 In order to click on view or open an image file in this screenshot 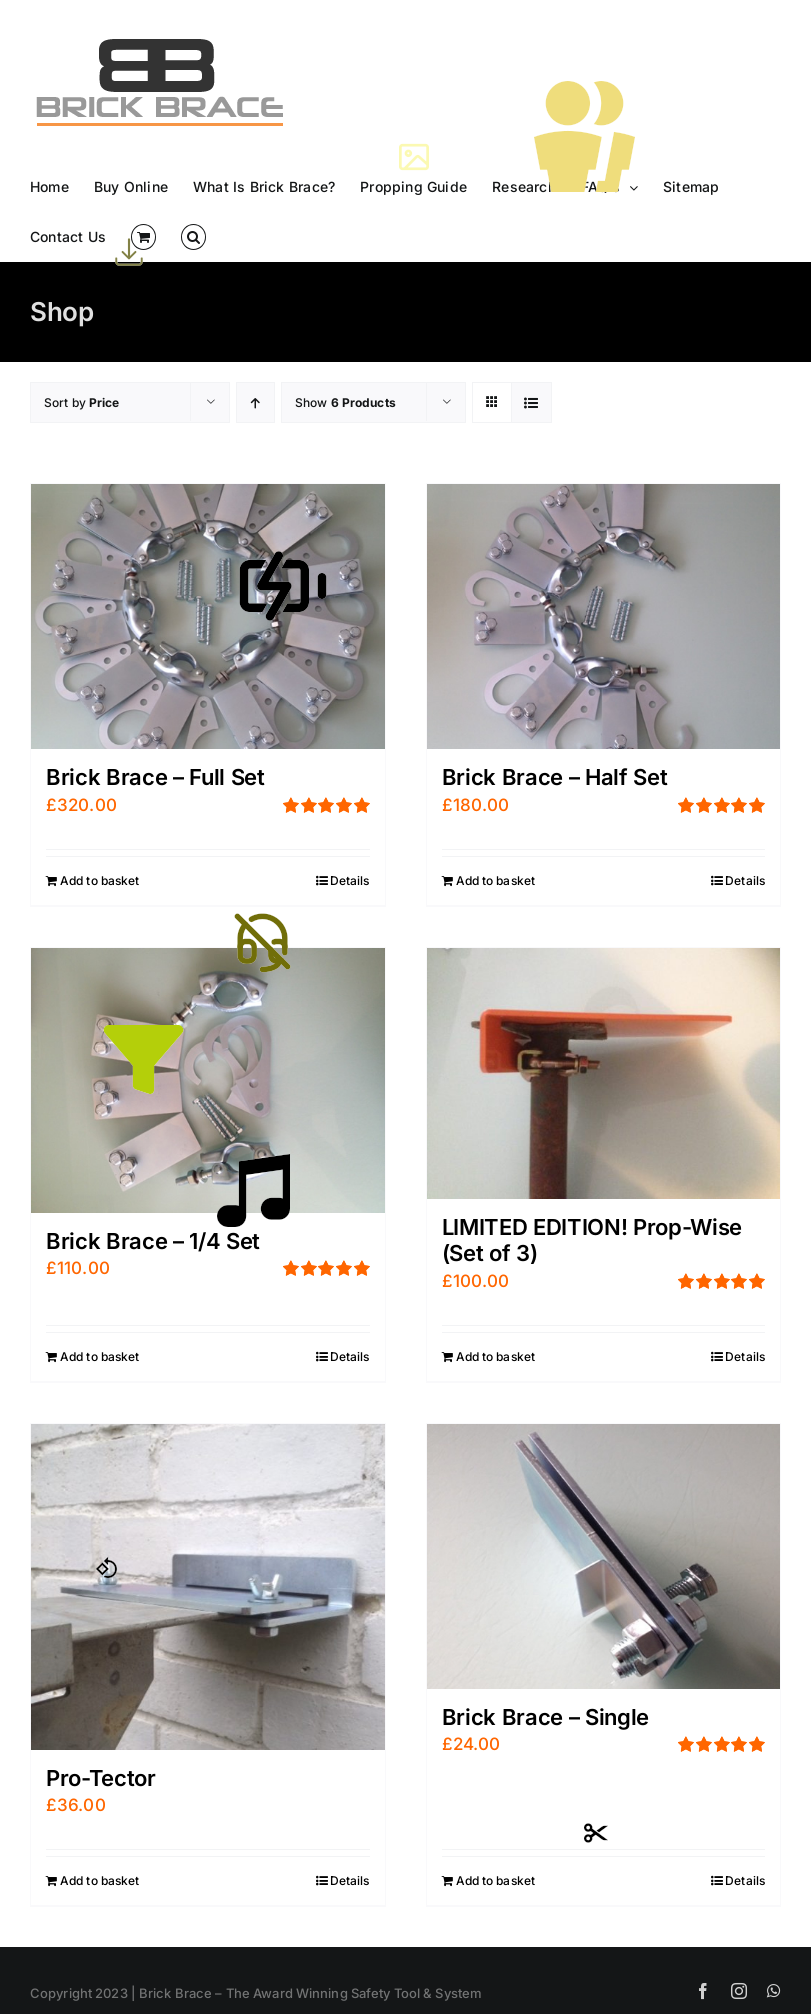, I will do `click(414, 157)`.